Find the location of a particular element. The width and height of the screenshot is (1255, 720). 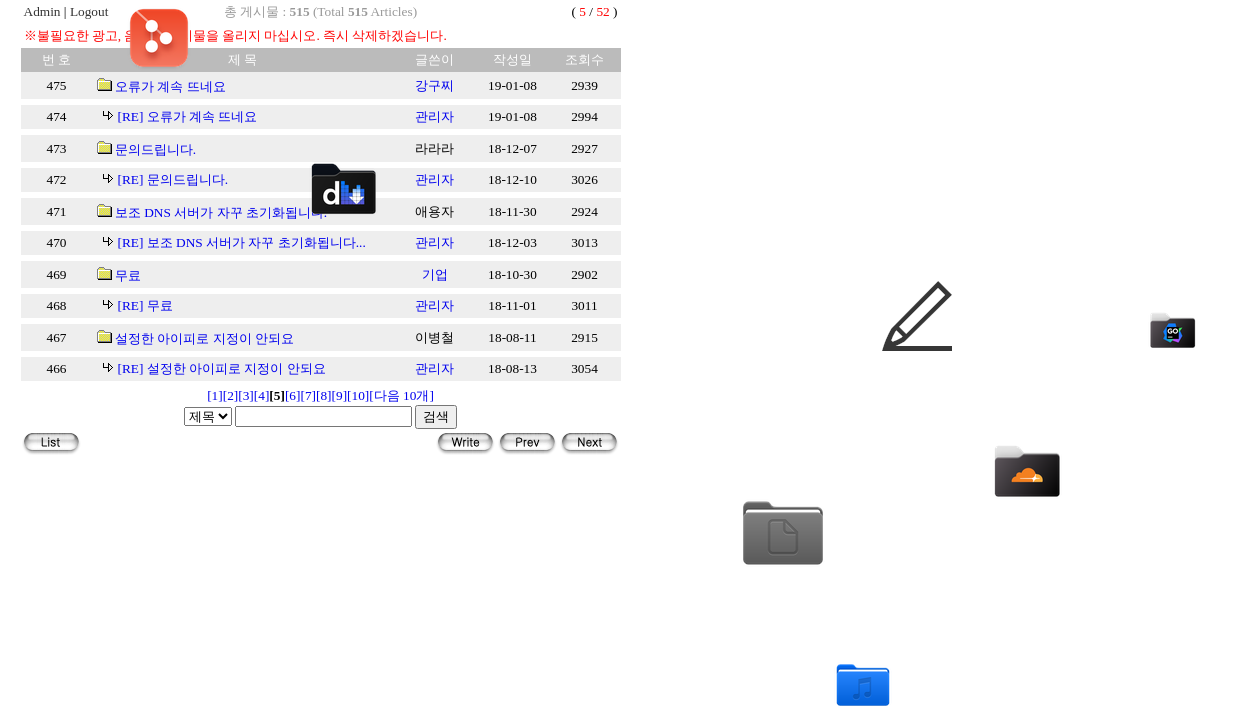

open your music files folder is located at coordinates (863, 685).